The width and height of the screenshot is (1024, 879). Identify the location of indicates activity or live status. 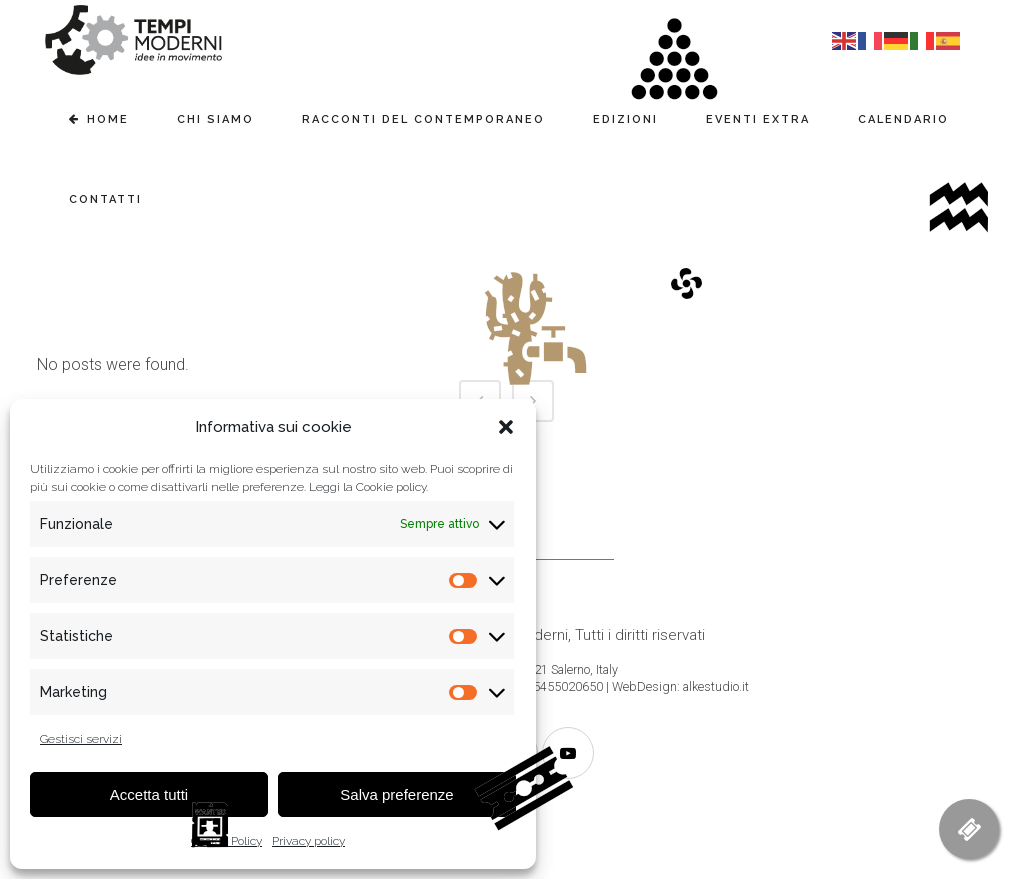
(686, 283).